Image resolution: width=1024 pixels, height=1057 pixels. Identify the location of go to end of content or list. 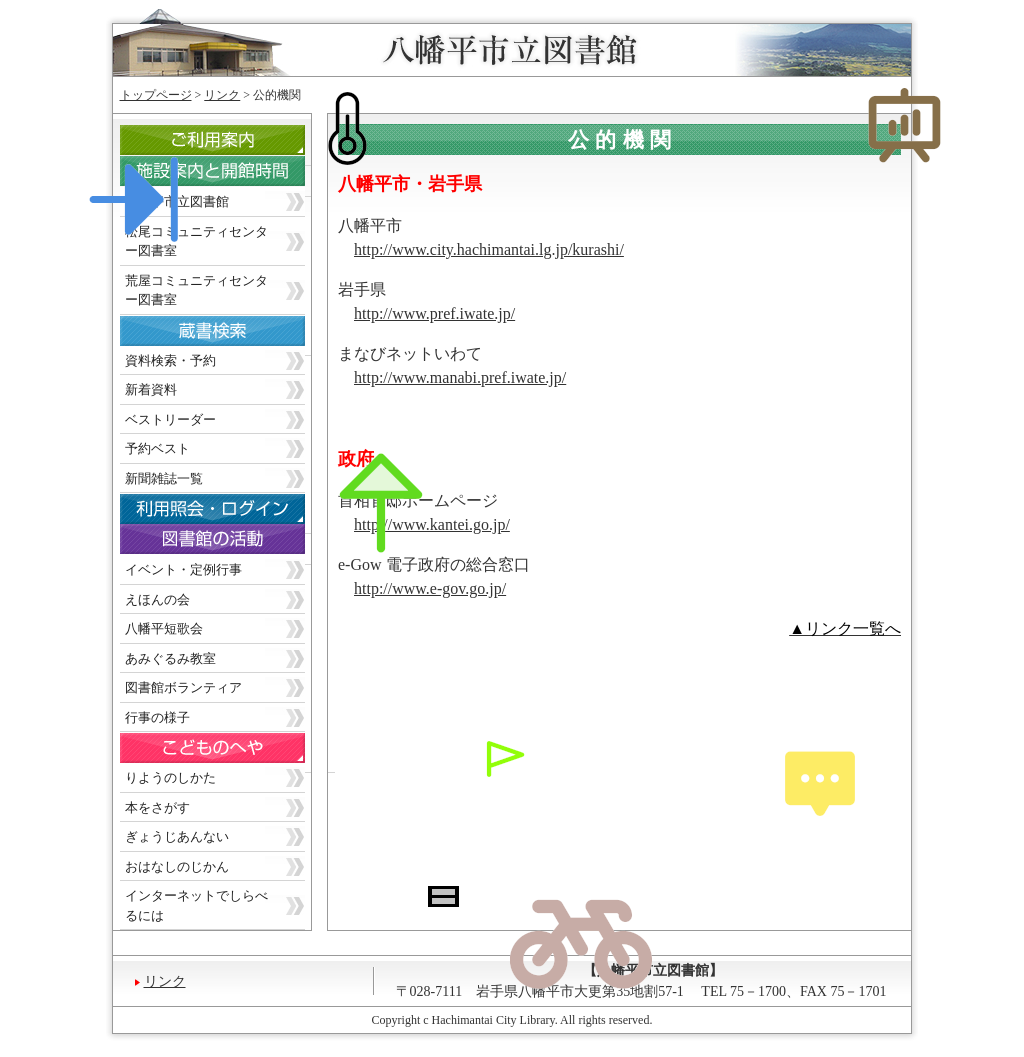
(135, 199).